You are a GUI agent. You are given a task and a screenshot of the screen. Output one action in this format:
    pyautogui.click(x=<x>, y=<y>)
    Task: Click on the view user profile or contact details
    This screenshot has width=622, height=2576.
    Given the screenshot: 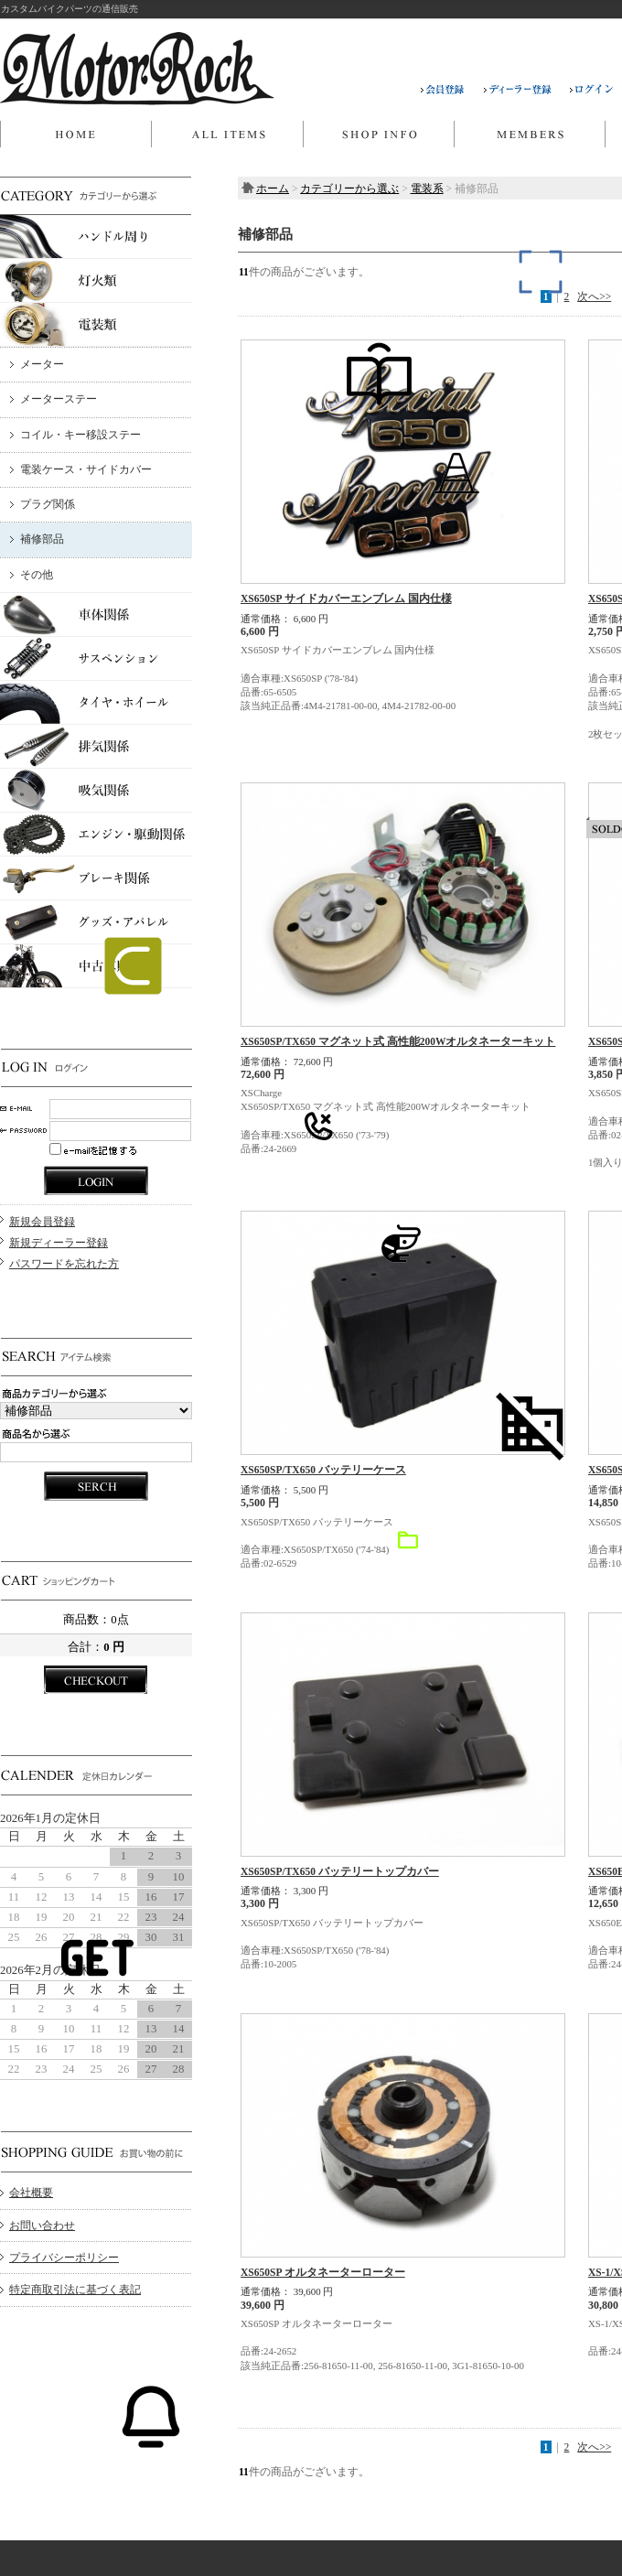 What is the action you would take?
    pyautogui.click(x=379, y=372)
    